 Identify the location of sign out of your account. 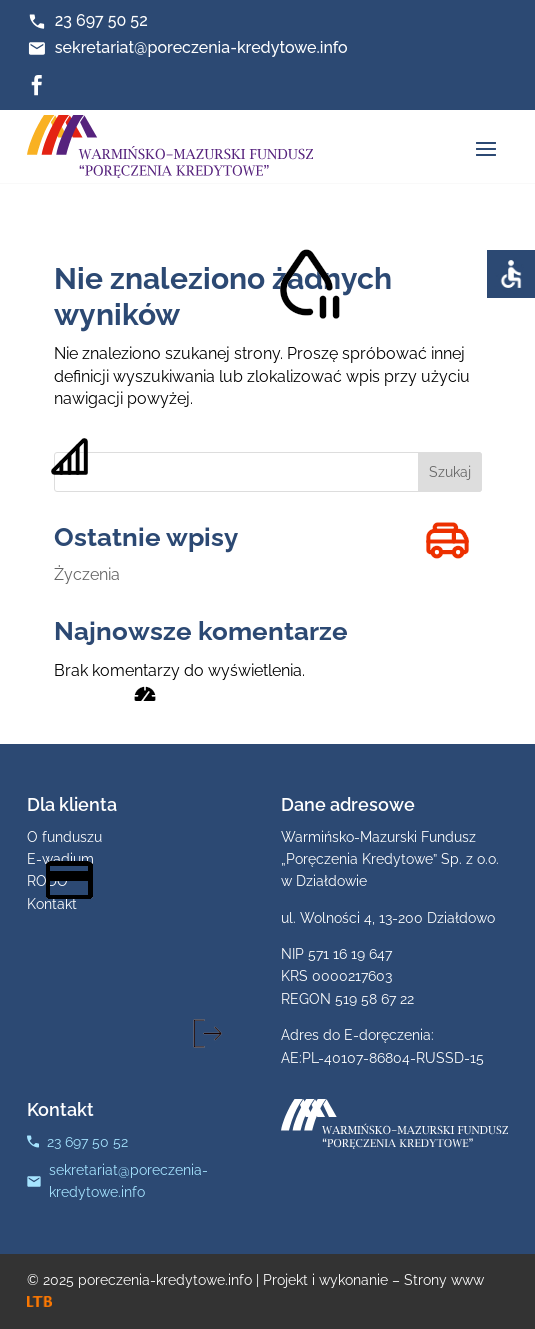
(206, 1033).